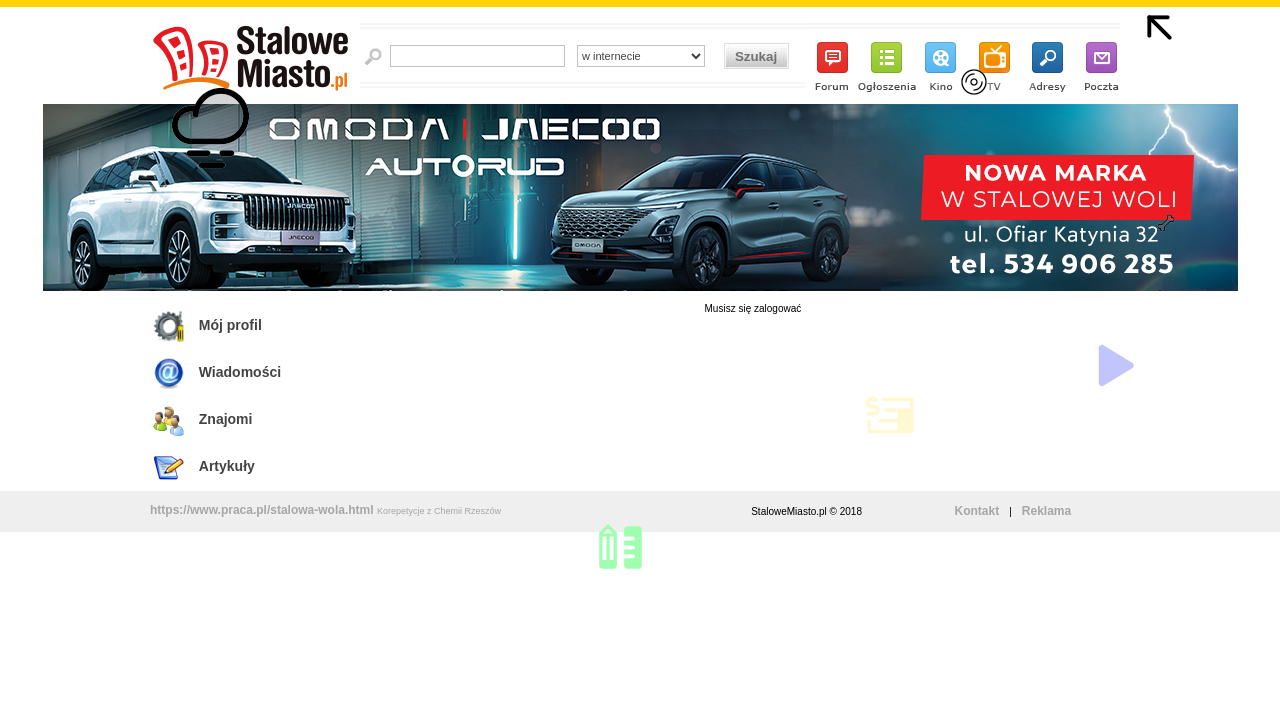  Describe the element at coordinates (1159, 27) in the screenshot. I see `navigate back to previous screen` at that location.